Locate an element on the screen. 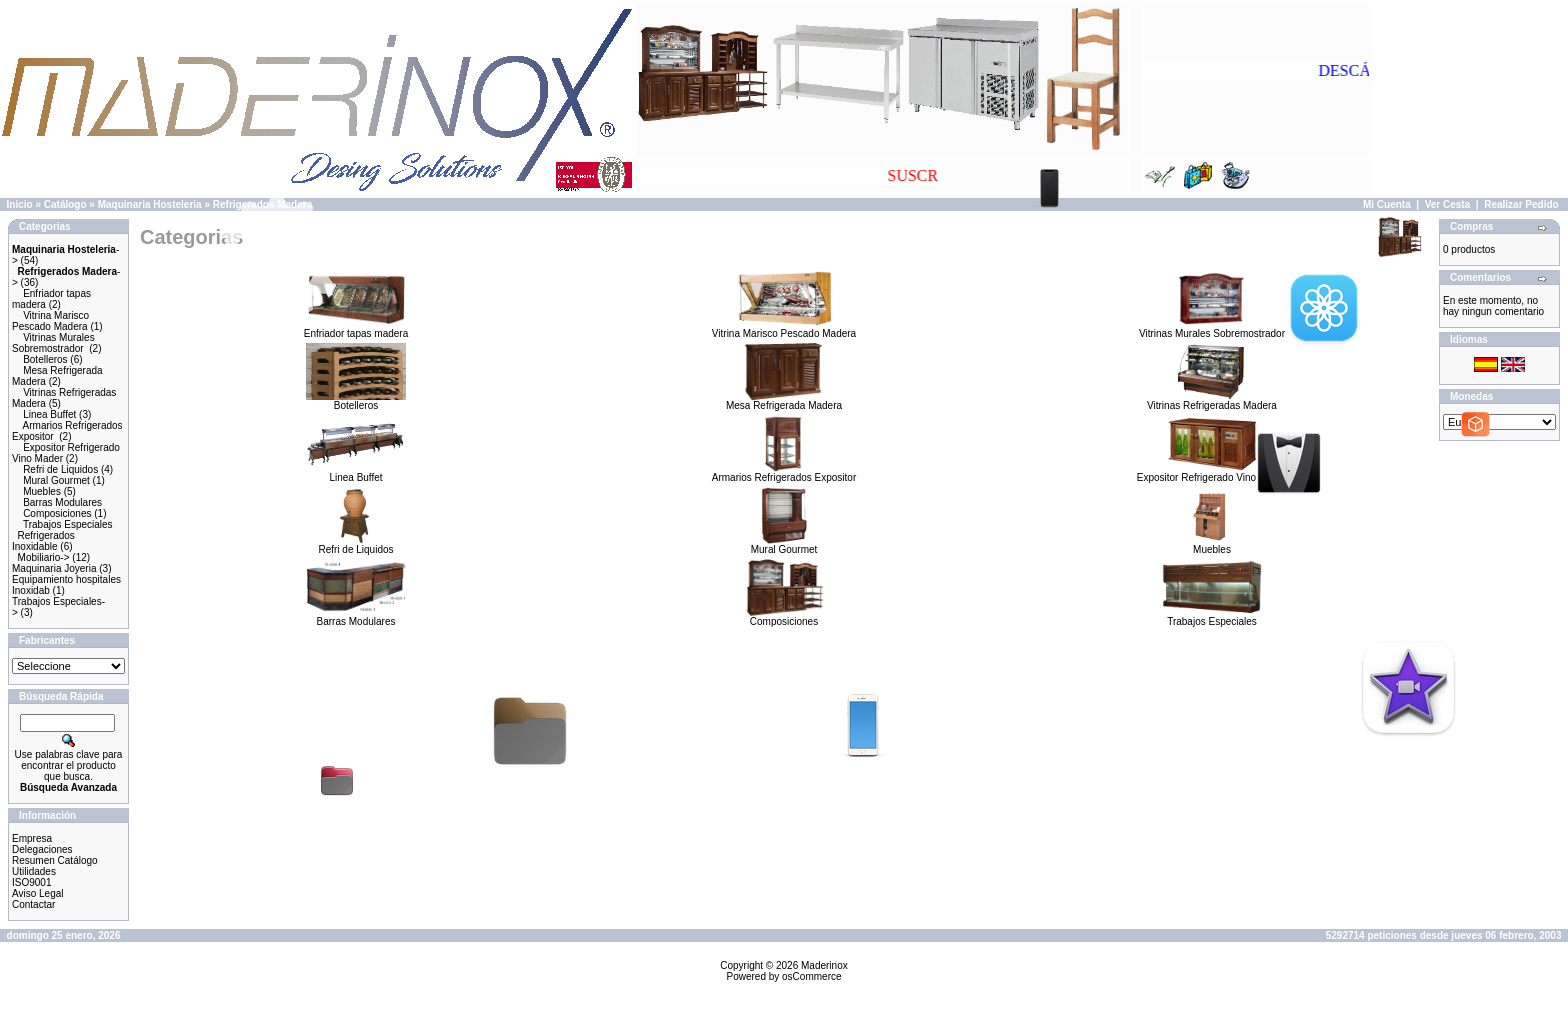 This screenshot has height=1018, width=1568. connected iPhone device is located at coordinates (1049, 188).